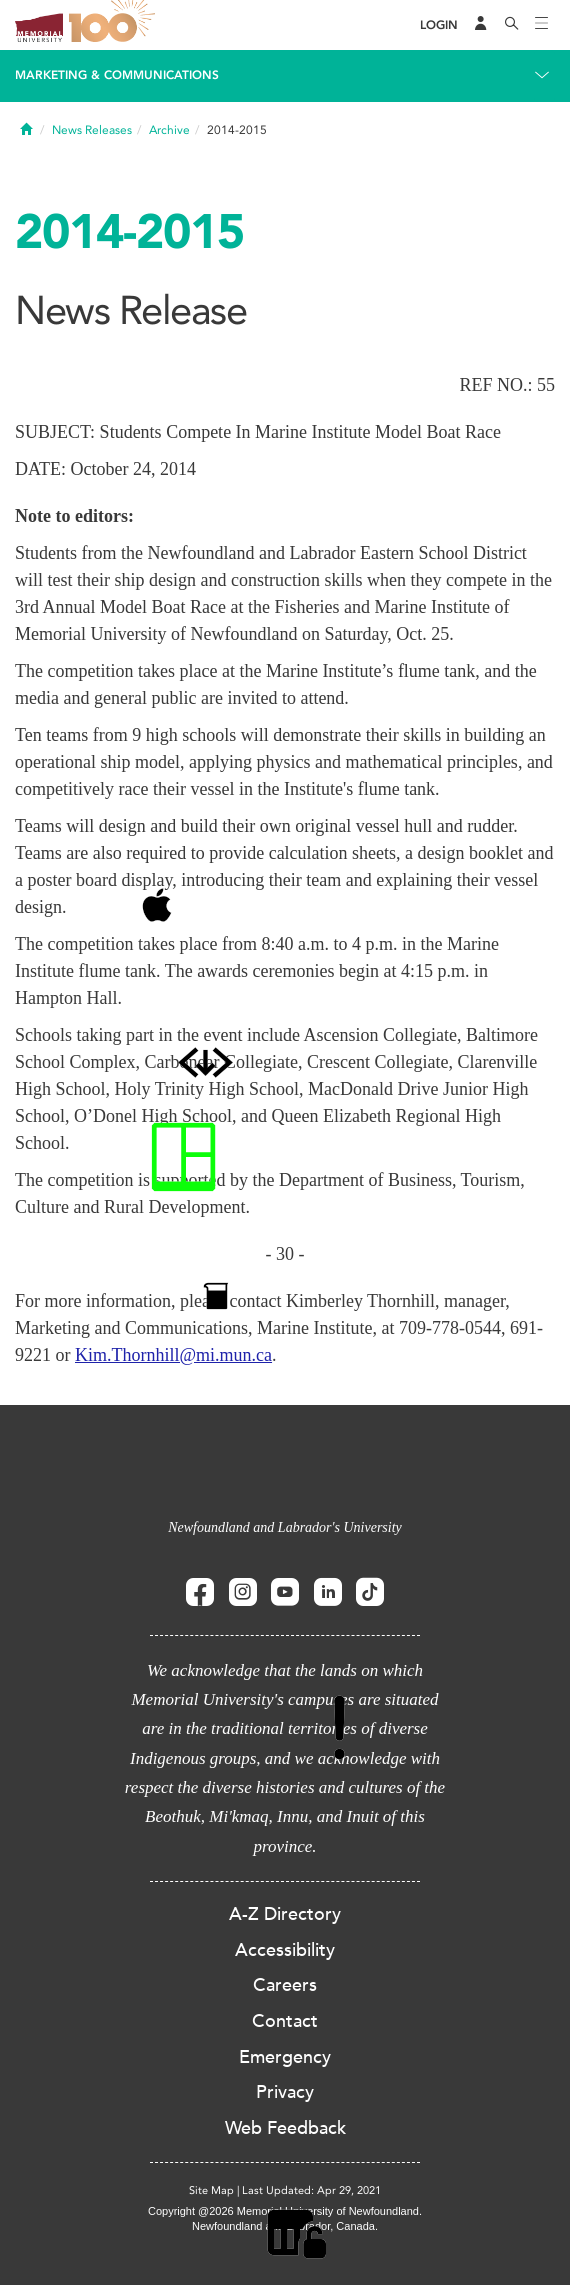 The image size is (570, 2285). What do you see at coordinates (216, 1296) in the screenshot?
I see `access experimental or beta features` at bounding box center [216, 1296].